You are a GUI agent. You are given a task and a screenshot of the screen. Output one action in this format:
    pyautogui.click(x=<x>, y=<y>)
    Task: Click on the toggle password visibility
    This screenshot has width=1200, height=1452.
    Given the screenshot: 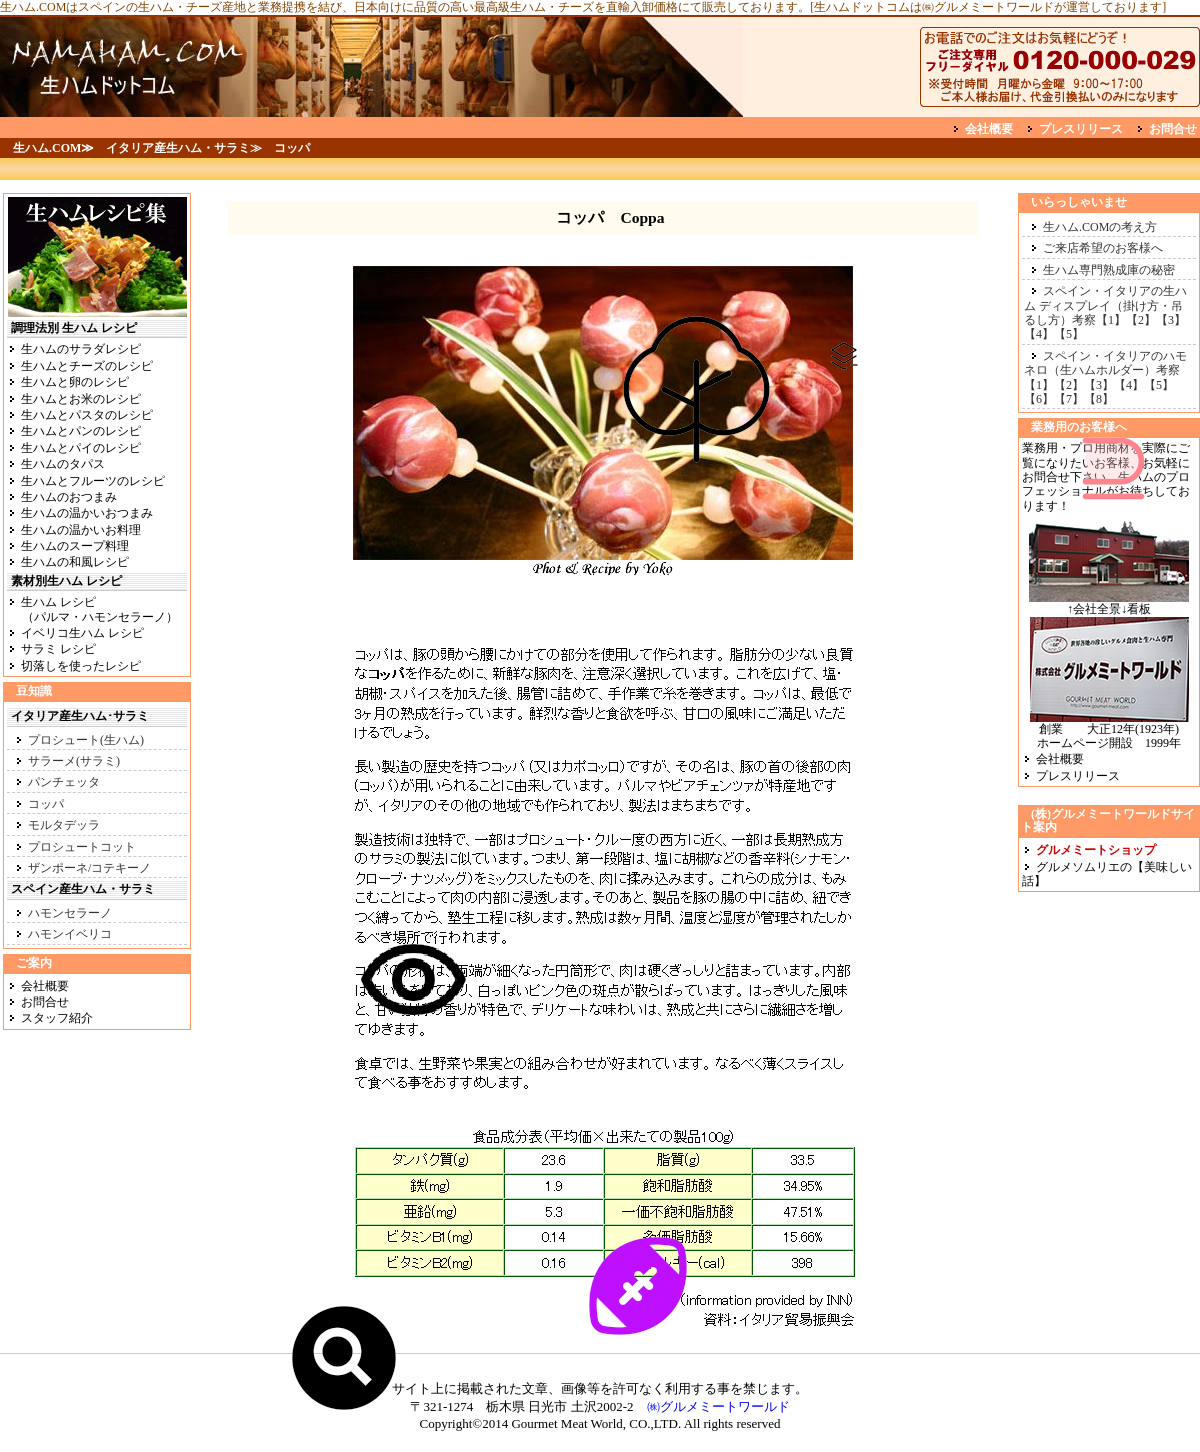 What is the action you would take?
    pyautogui.click(x=413, y=979)
    